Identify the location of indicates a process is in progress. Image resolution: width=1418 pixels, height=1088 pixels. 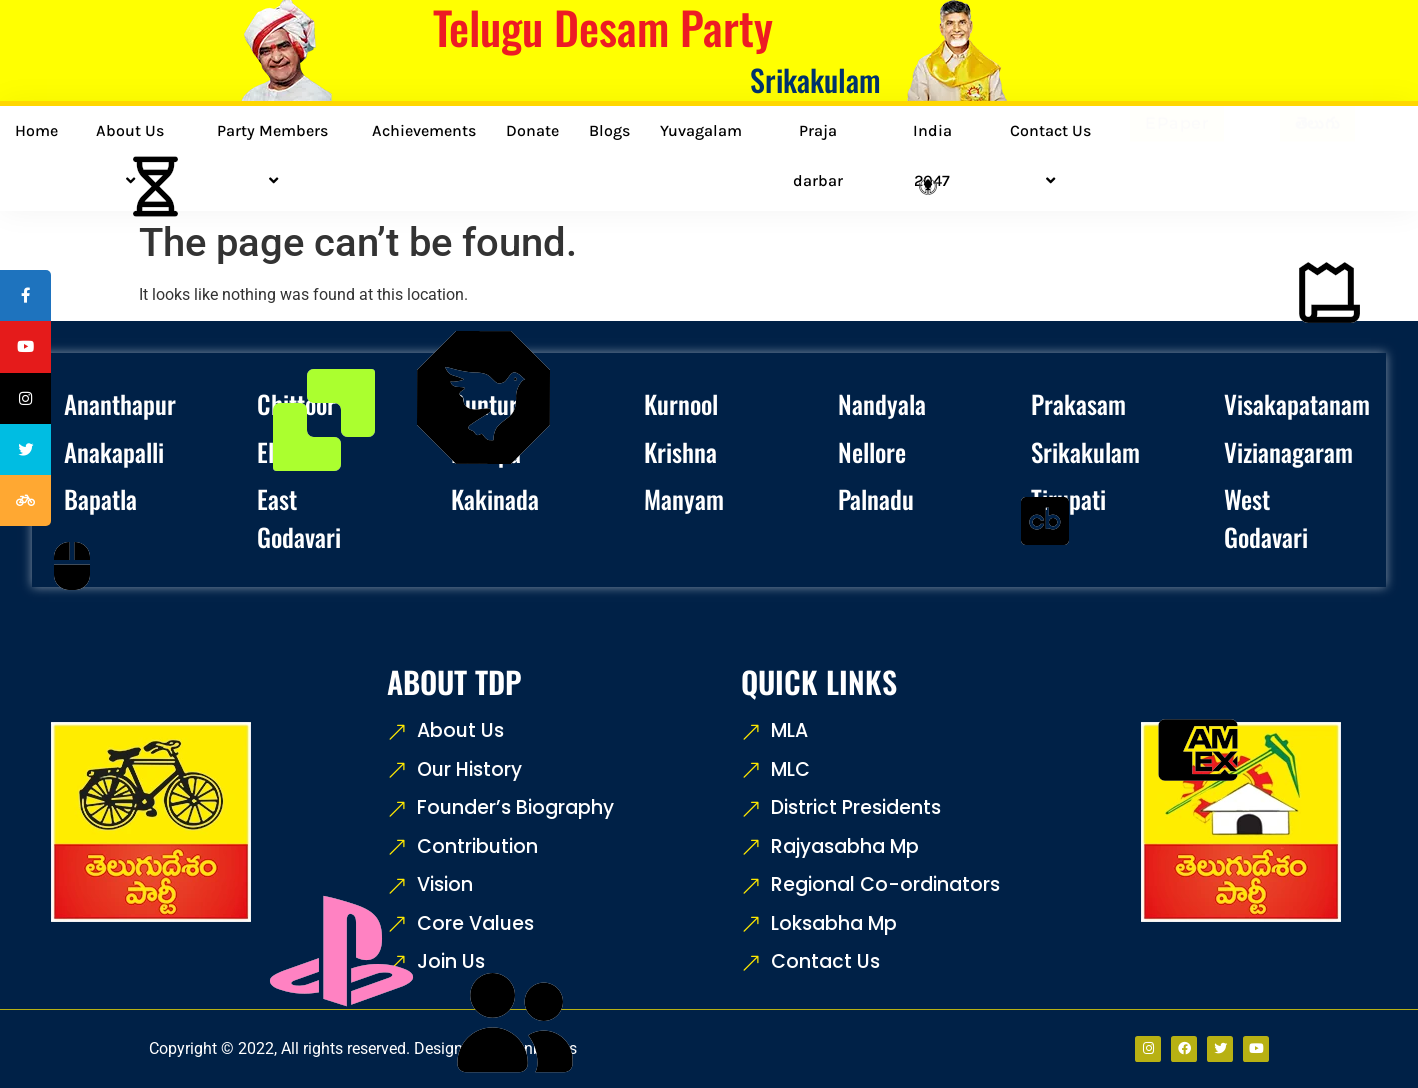
(155, 186).